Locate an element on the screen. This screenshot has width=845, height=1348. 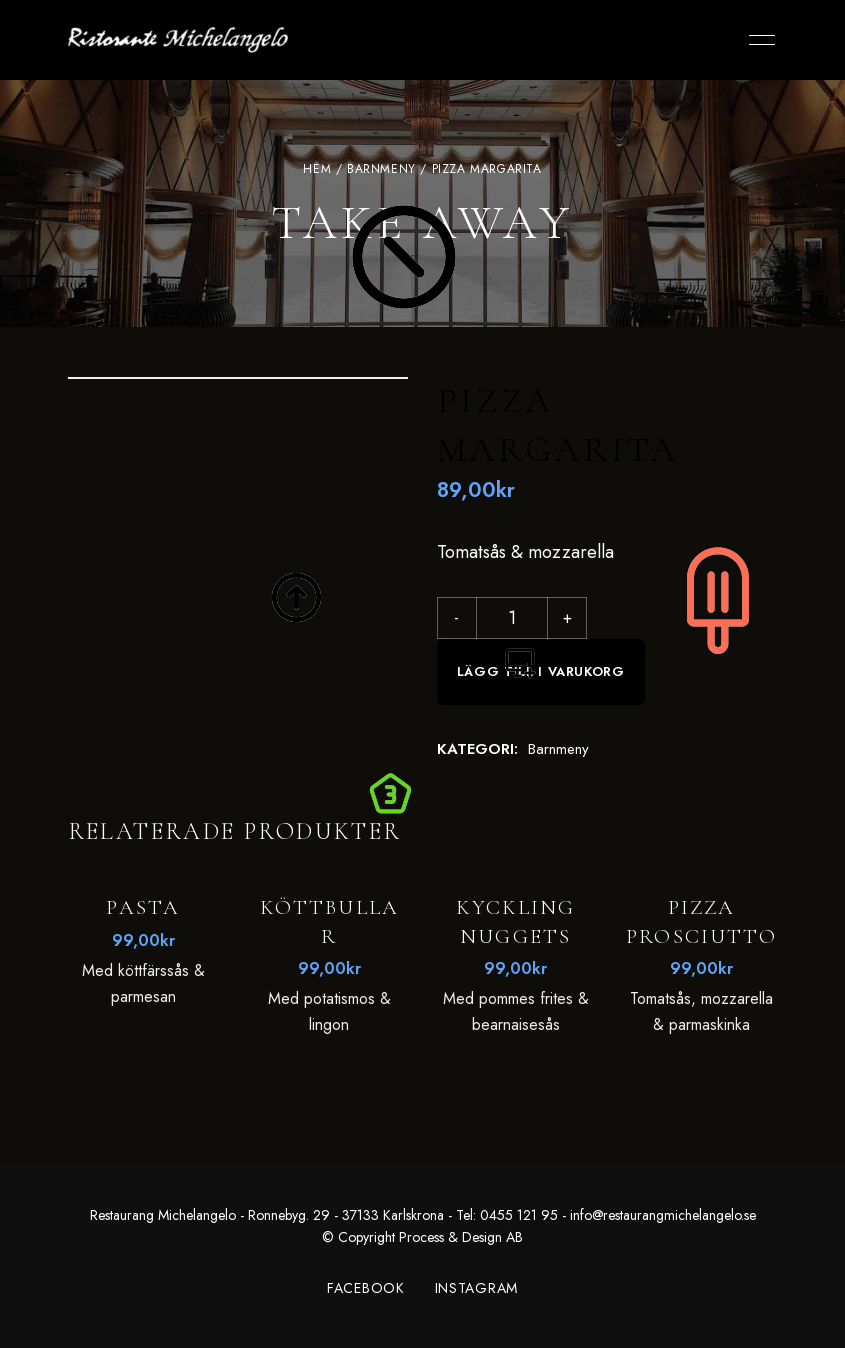
browse frozen treats or dessert options is located at coordinates (718, 599).